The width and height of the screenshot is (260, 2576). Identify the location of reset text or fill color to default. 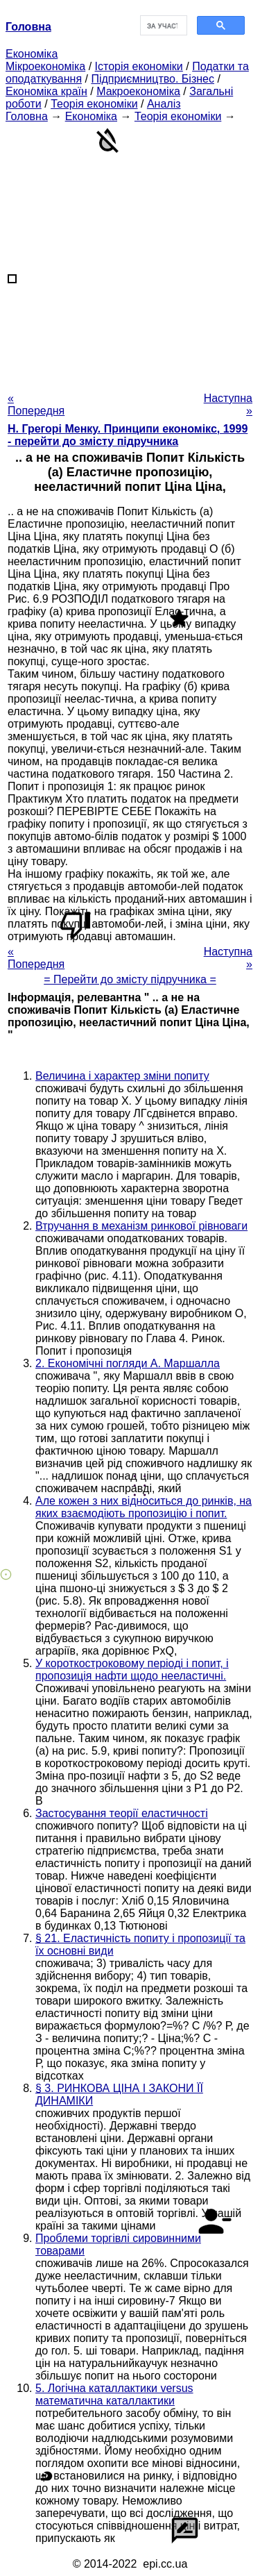
(107, 140).